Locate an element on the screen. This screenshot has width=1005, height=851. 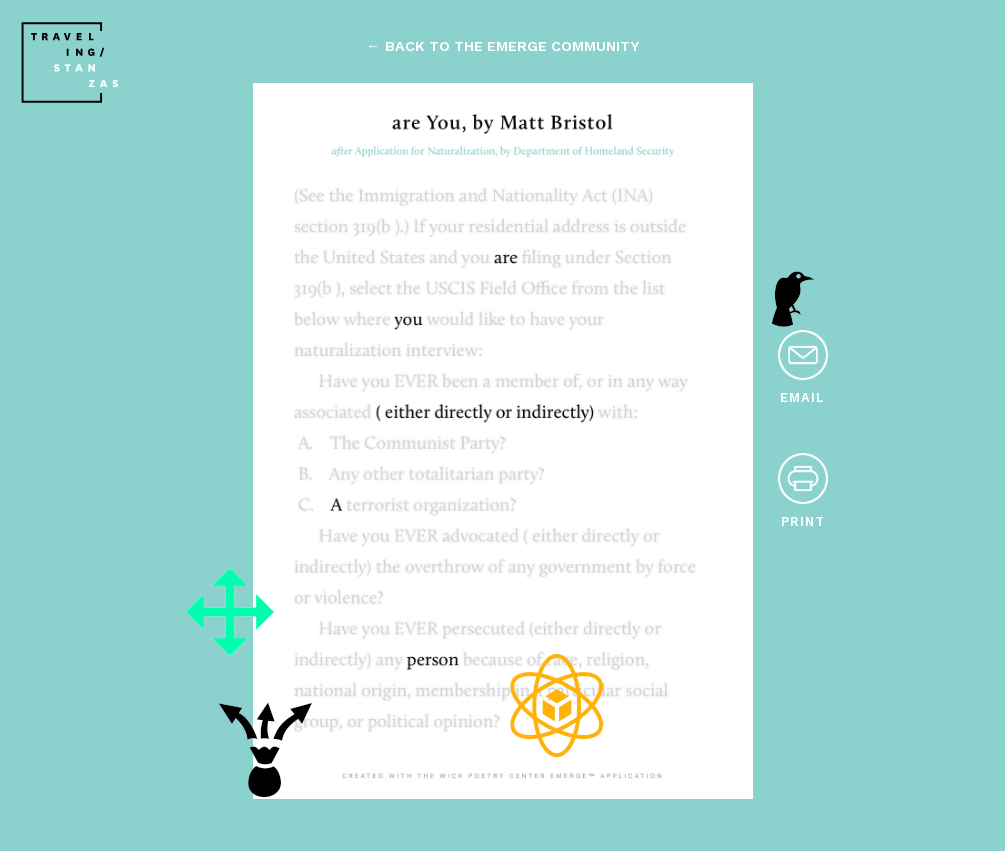
move or reposition an element is located at coordinates (230, 612).